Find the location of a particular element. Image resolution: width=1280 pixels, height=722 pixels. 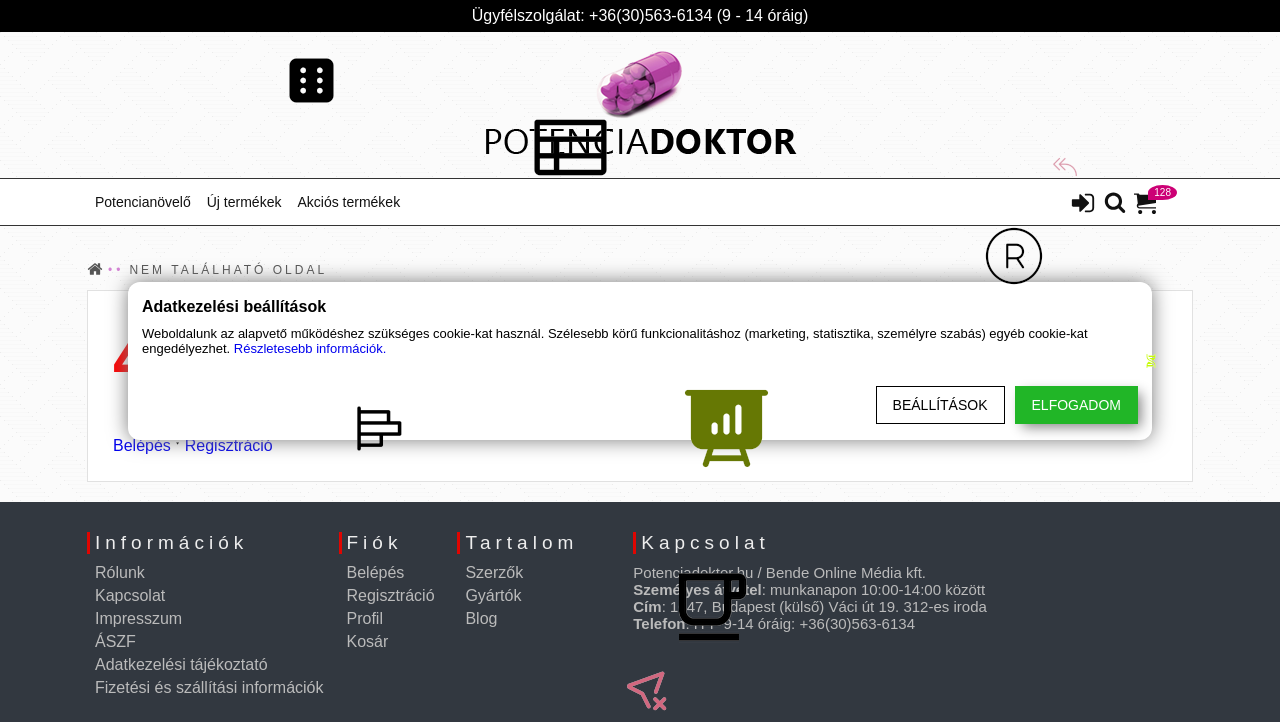

view horizontal bar chart data is located at coordinates (377, 428).